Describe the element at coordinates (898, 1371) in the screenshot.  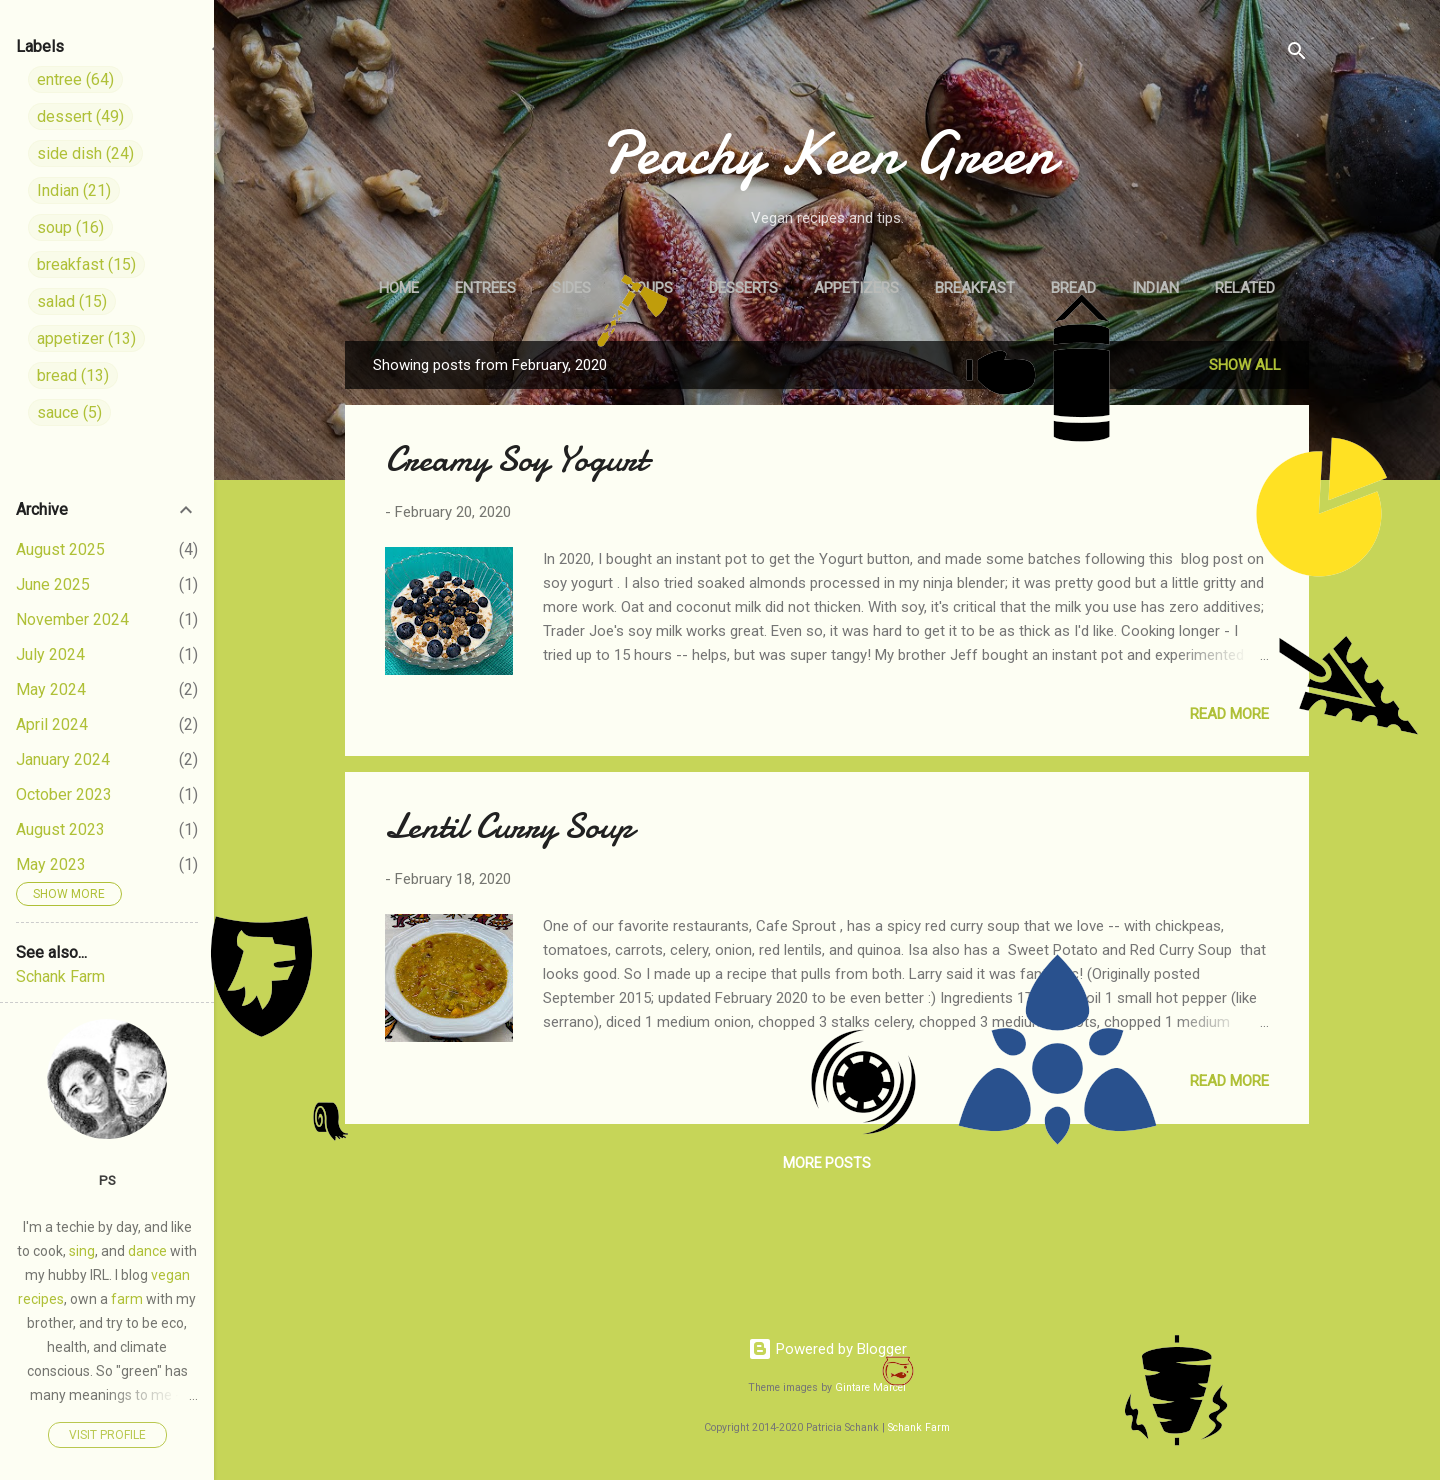
I see `access aquarium or fish tank features` at that location.